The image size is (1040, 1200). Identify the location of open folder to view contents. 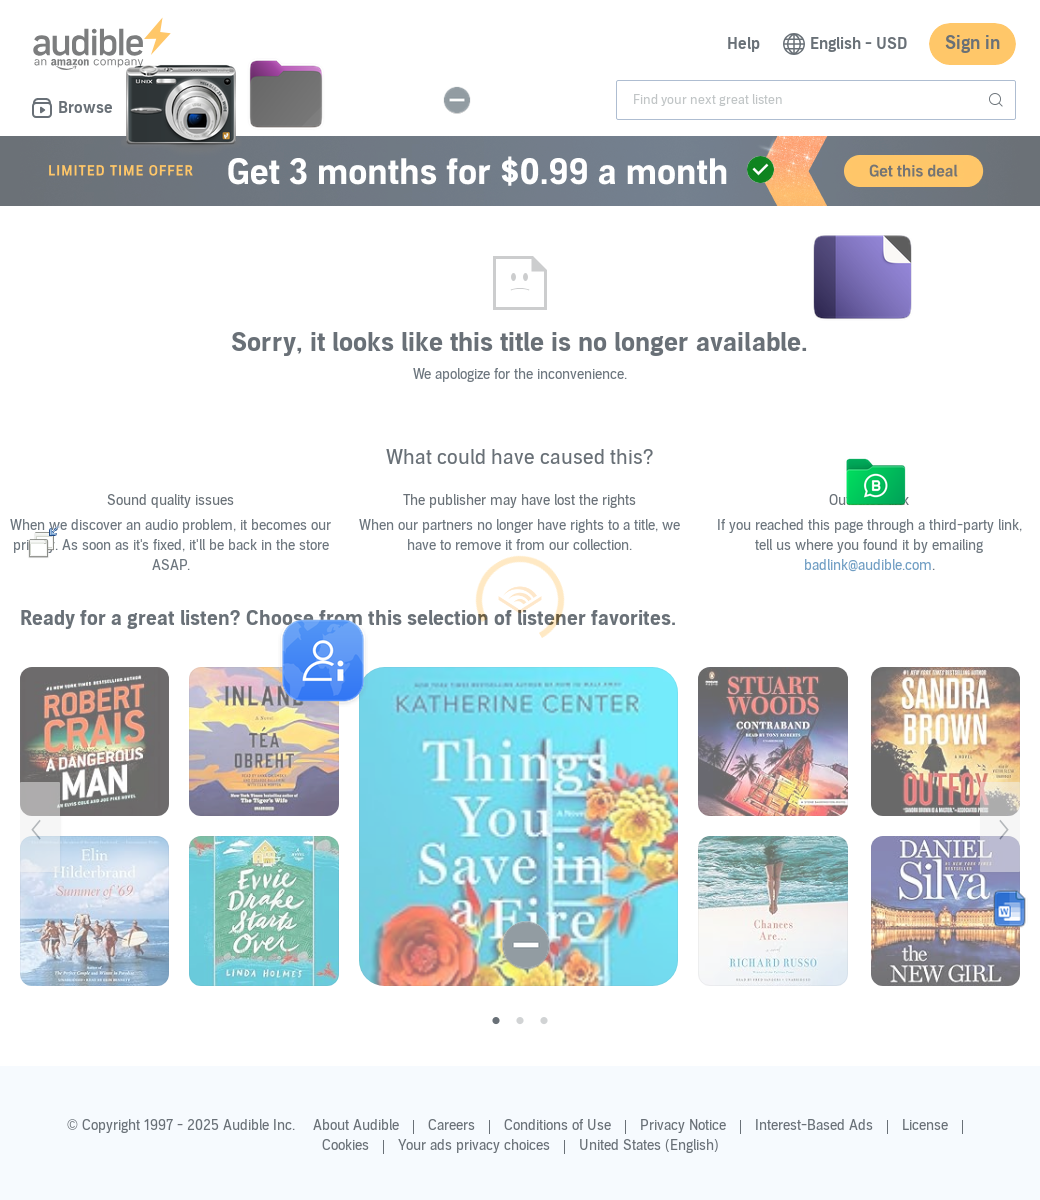
(286, 94).